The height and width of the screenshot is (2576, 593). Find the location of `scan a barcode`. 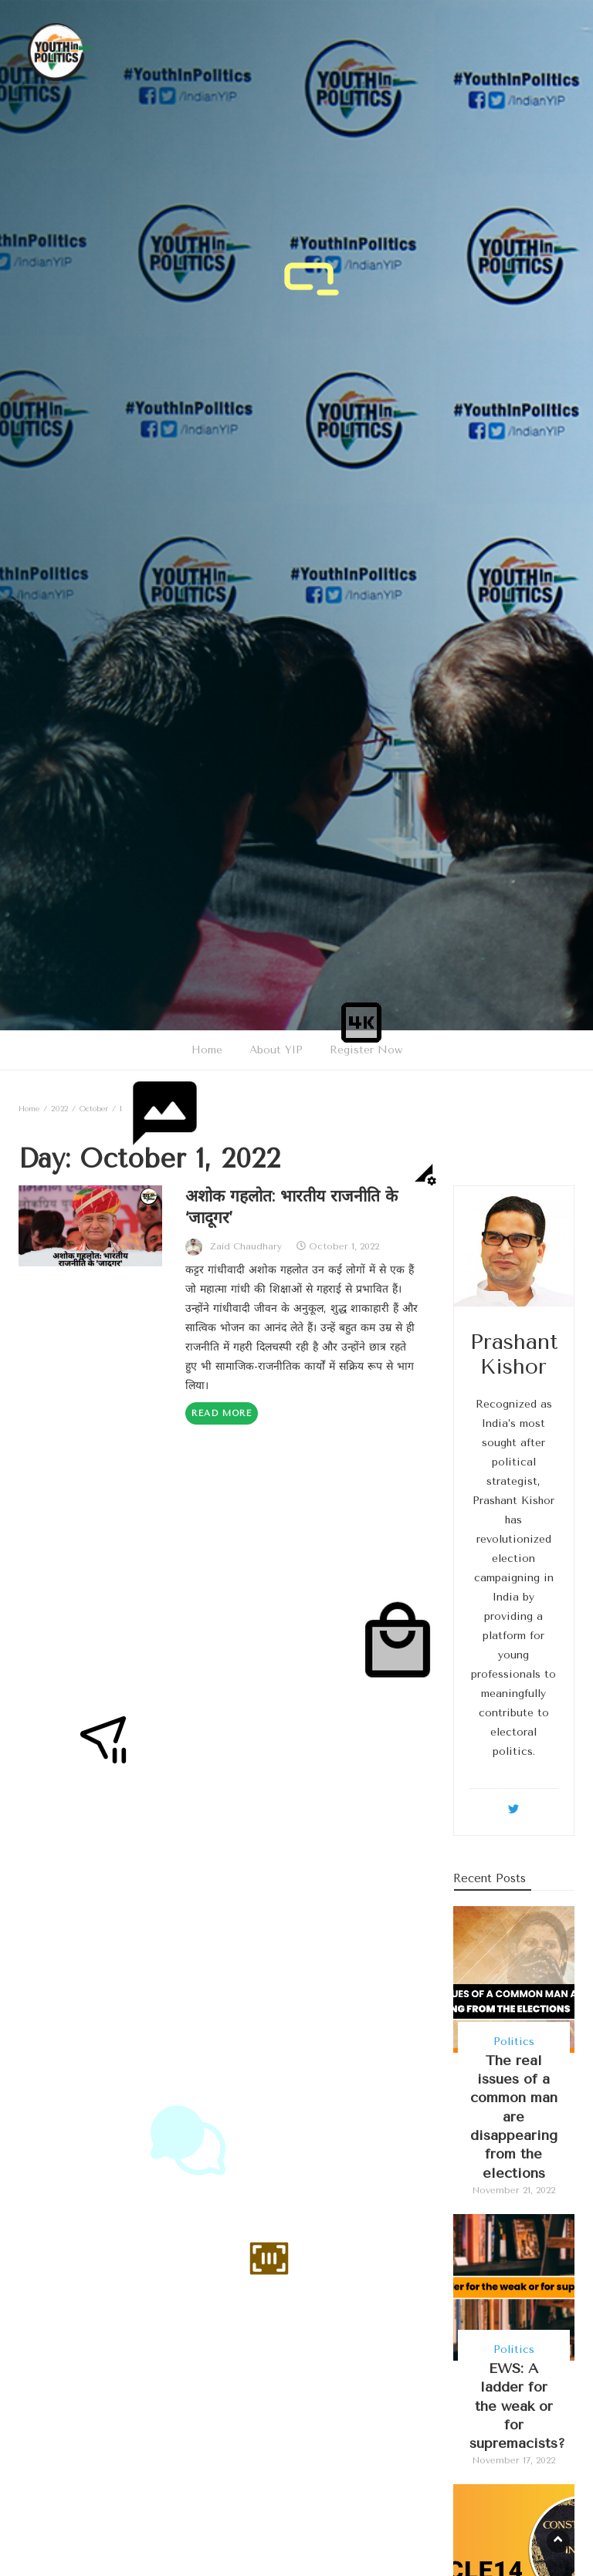

scan a barcode is located at coordinates (269, 2258).